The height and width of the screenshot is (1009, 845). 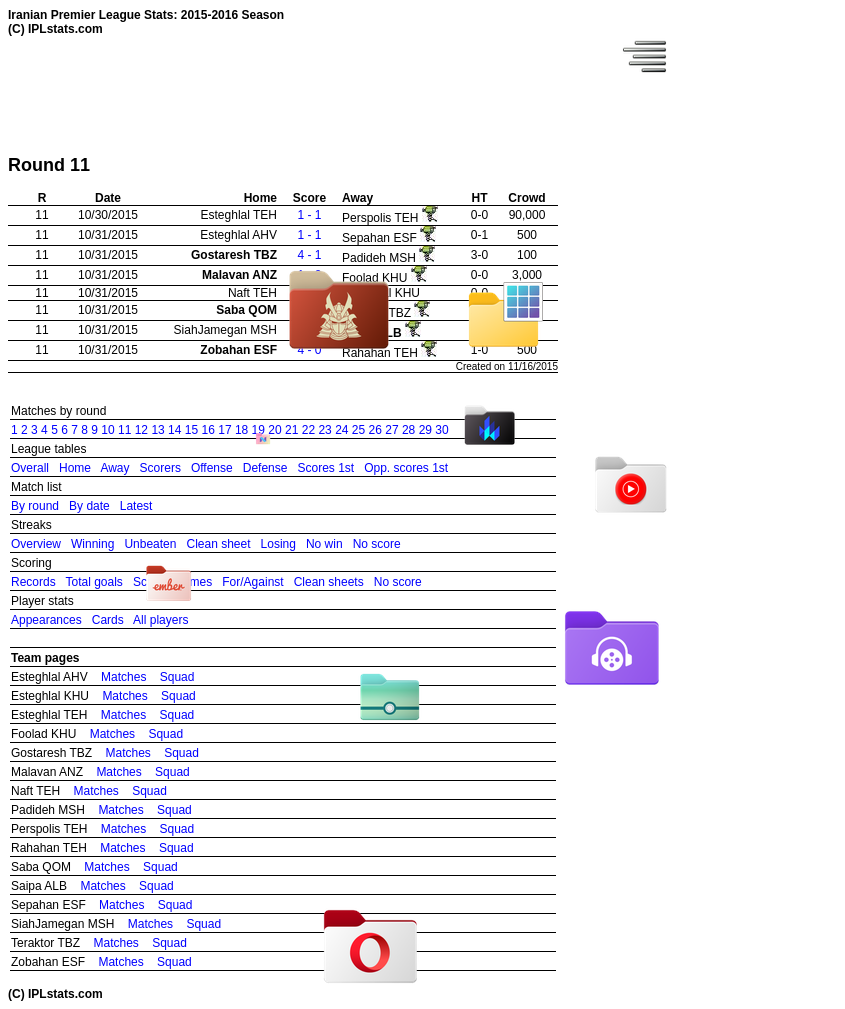 I want to click on open folder containing Opera browser files, so click(x=370, y=949).